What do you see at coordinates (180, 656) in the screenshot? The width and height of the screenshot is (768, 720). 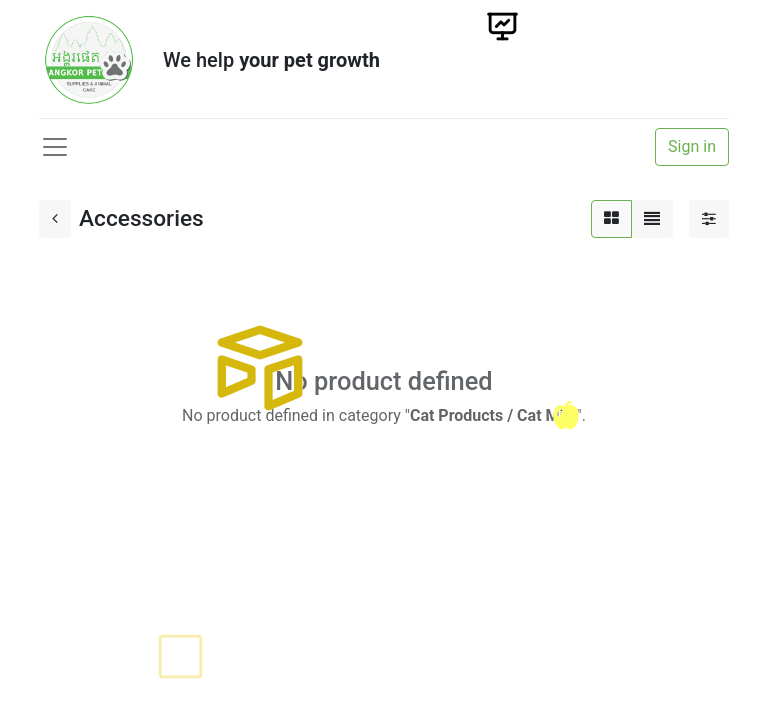 I see `stop media playback` at bounding box center [180, 656].